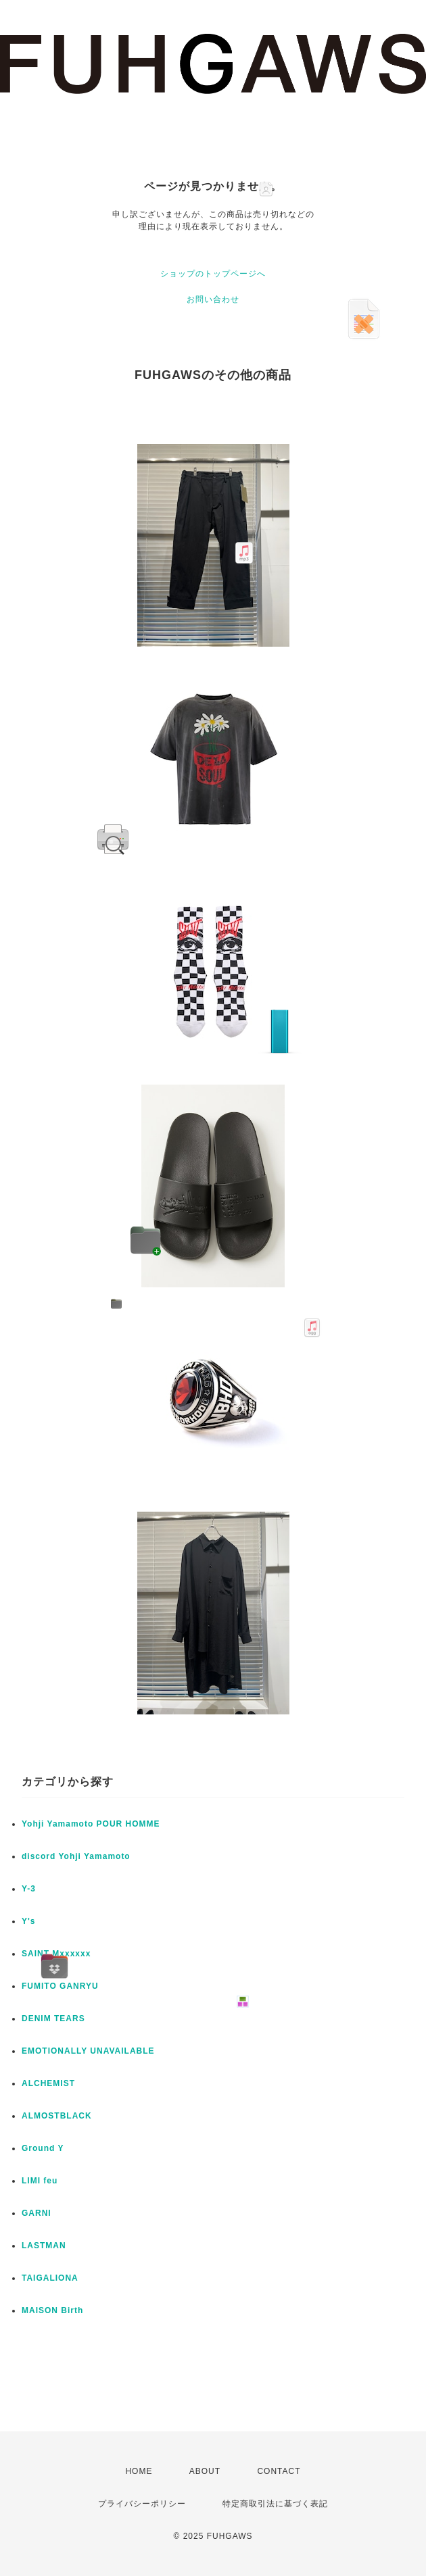  What do you see at coordinates (243, 2002) in the screenshot?
I see `select all items in the current view` at bounding box center [243, 2002].